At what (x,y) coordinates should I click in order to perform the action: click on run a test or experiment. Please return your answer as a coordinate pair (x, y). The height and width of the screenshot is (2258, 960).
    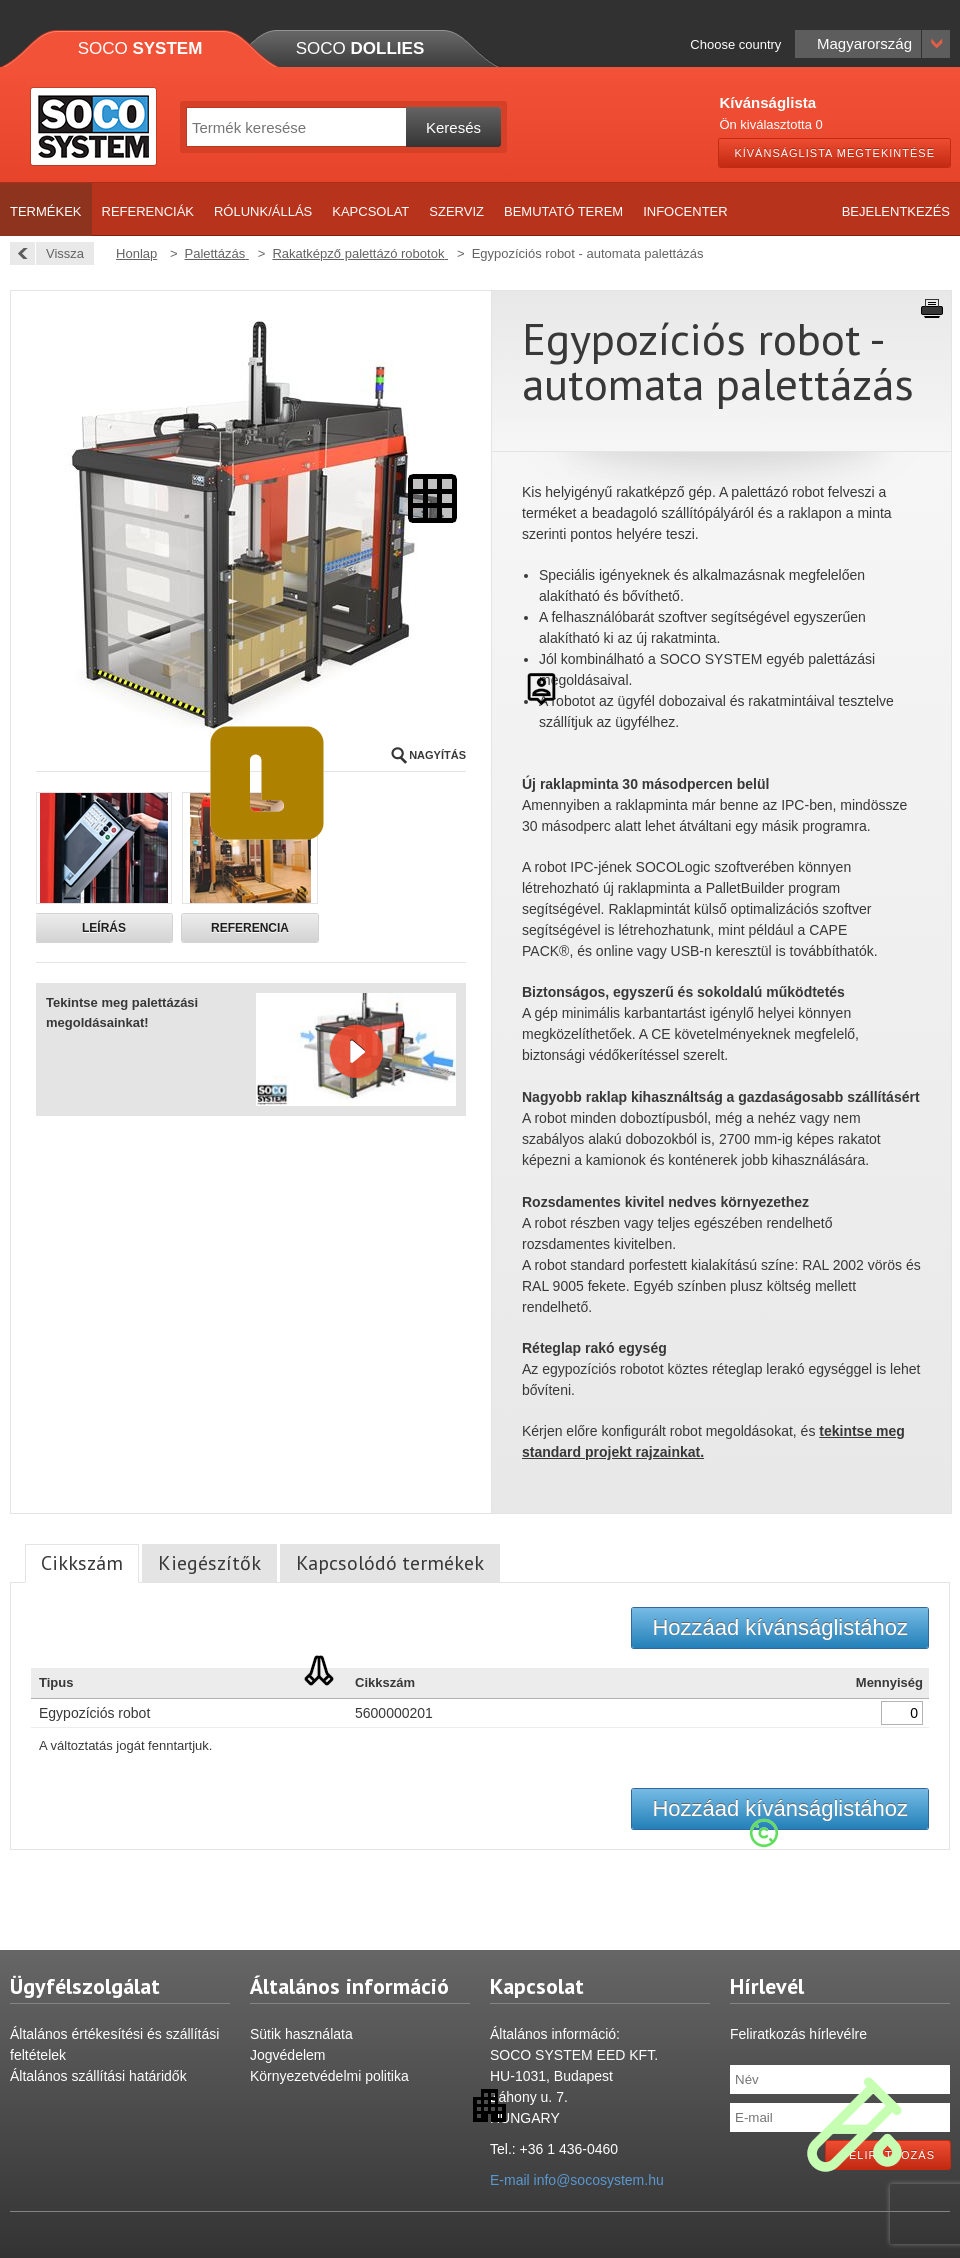
    Looking at the image, I should click on (854, 2124).